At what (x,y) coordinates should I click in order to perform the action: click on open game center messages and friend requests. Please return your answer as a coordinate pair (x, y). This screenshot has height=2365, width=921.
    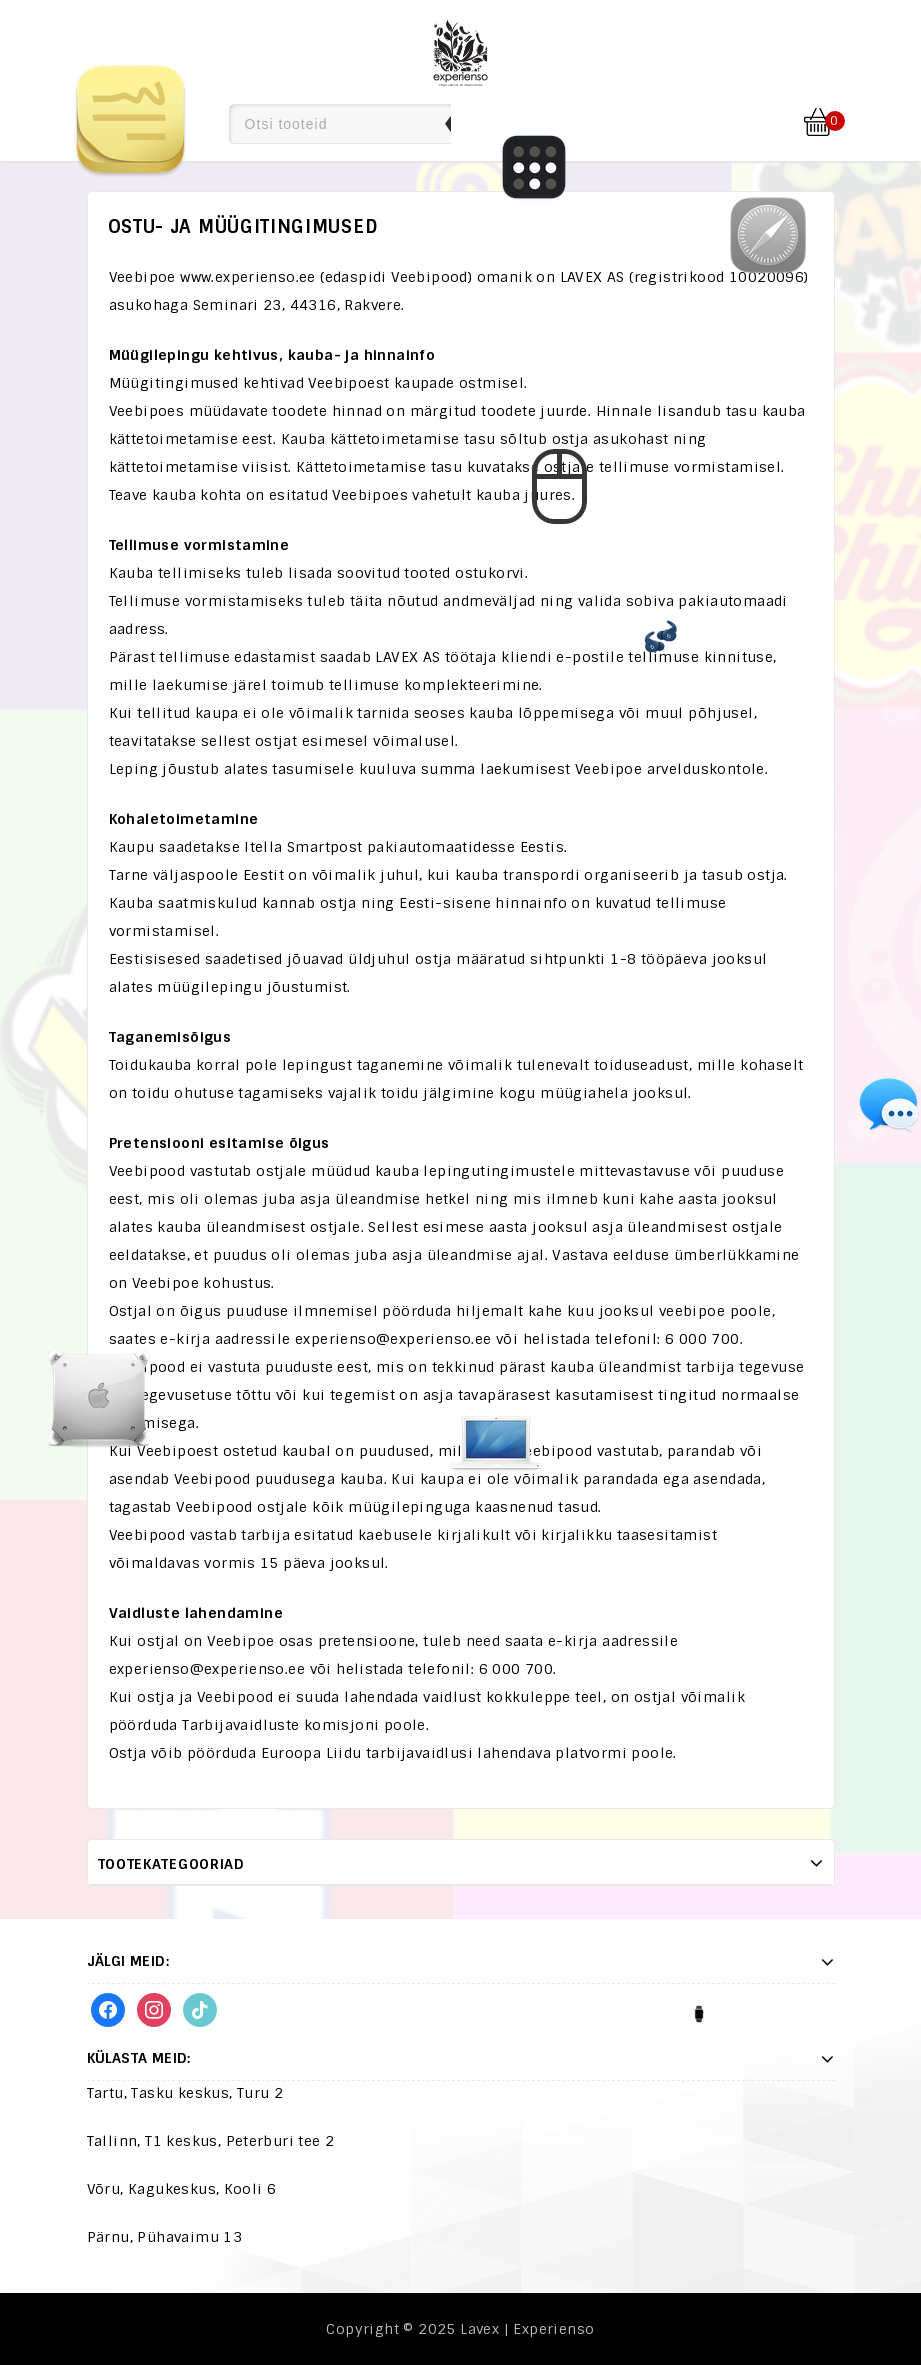
    Looking at the image, I should click on (889, 1105).